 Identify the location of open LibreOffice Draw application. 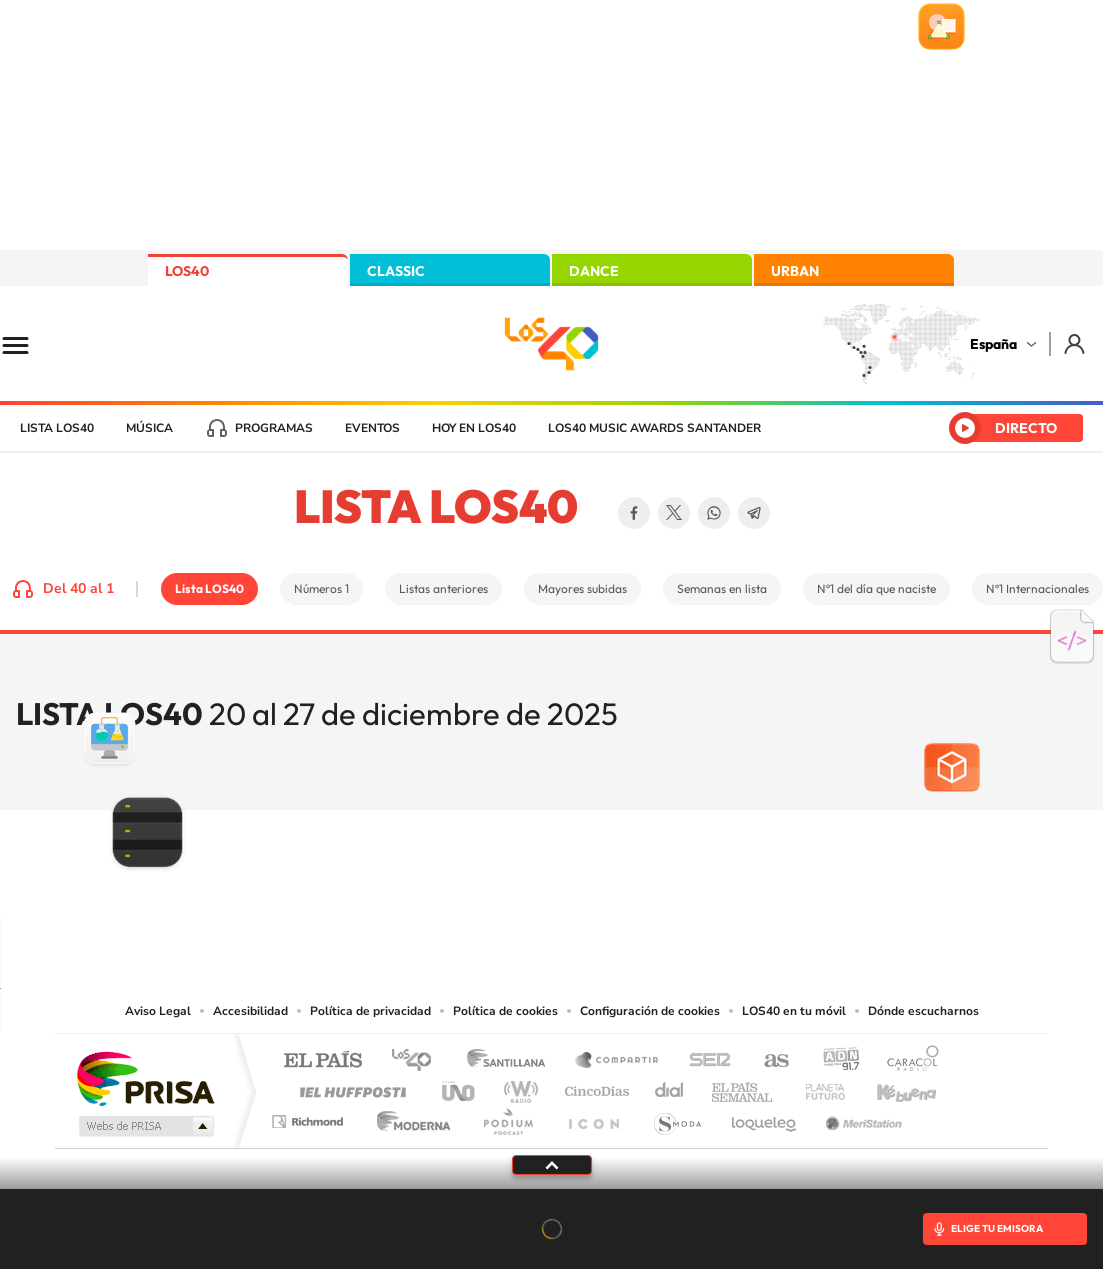
(941, 26).